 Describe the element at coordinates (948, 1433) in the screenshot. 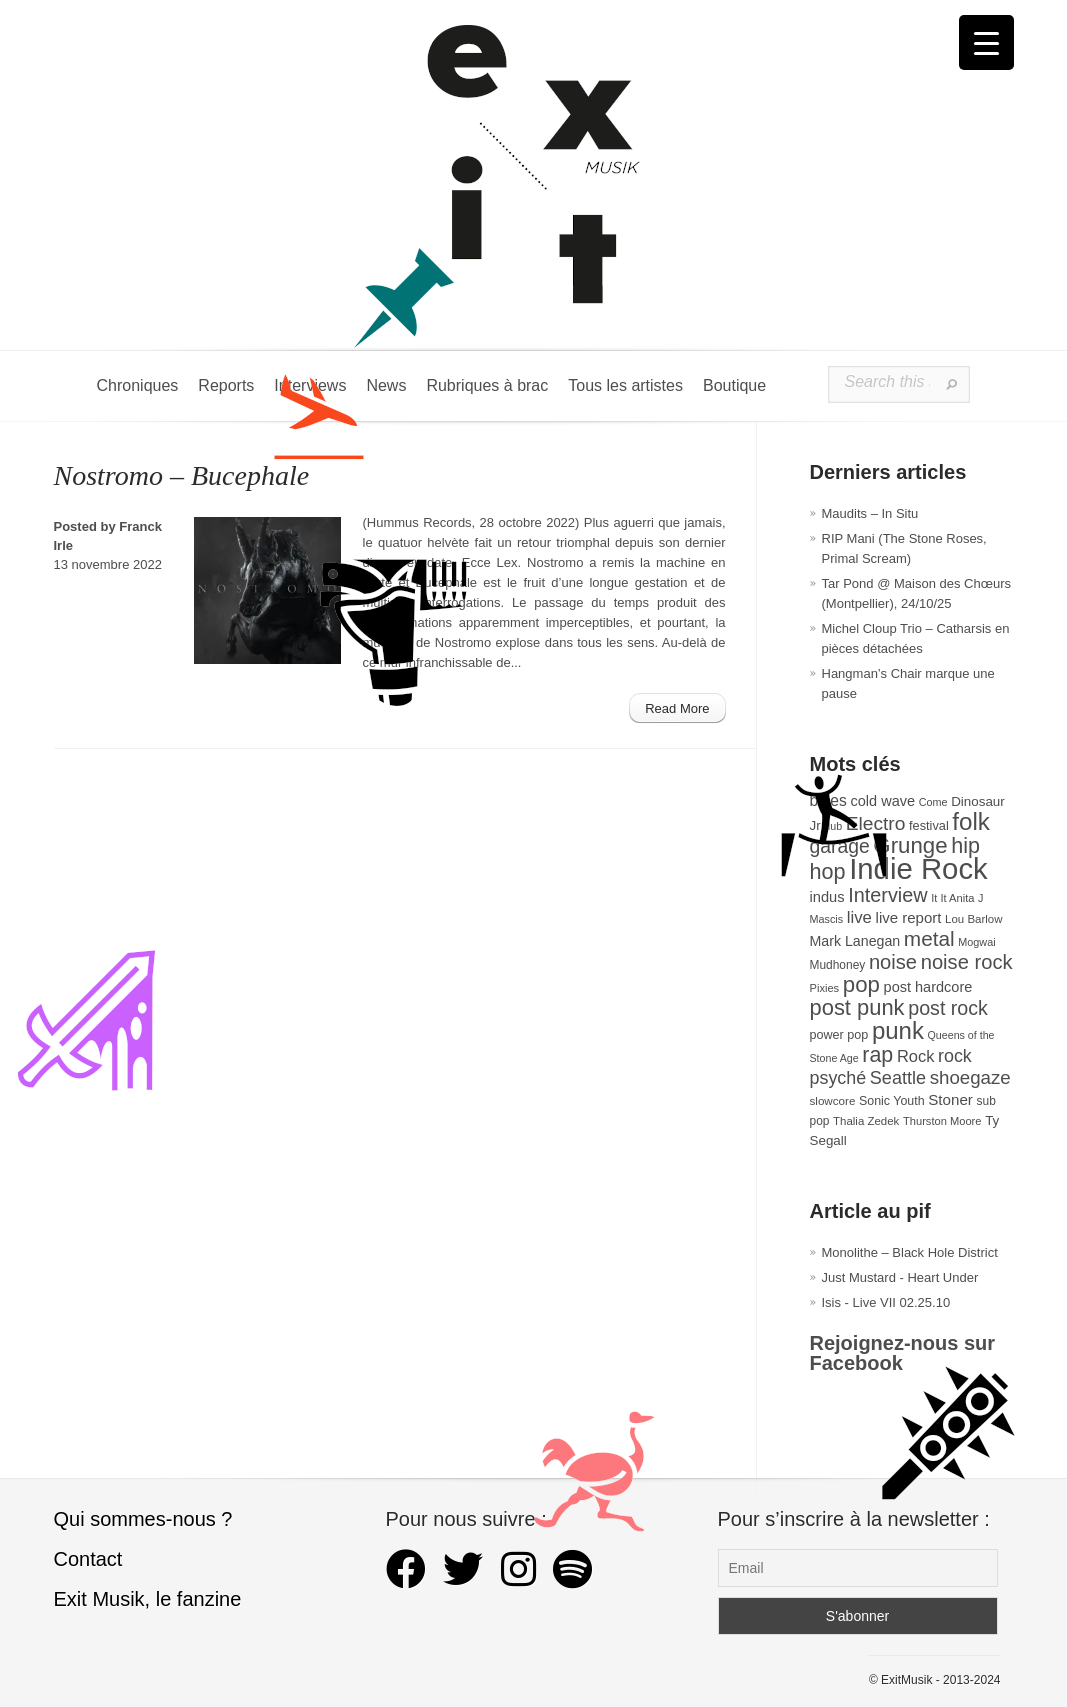

I see `select melee weapon in game inventory` at that location.